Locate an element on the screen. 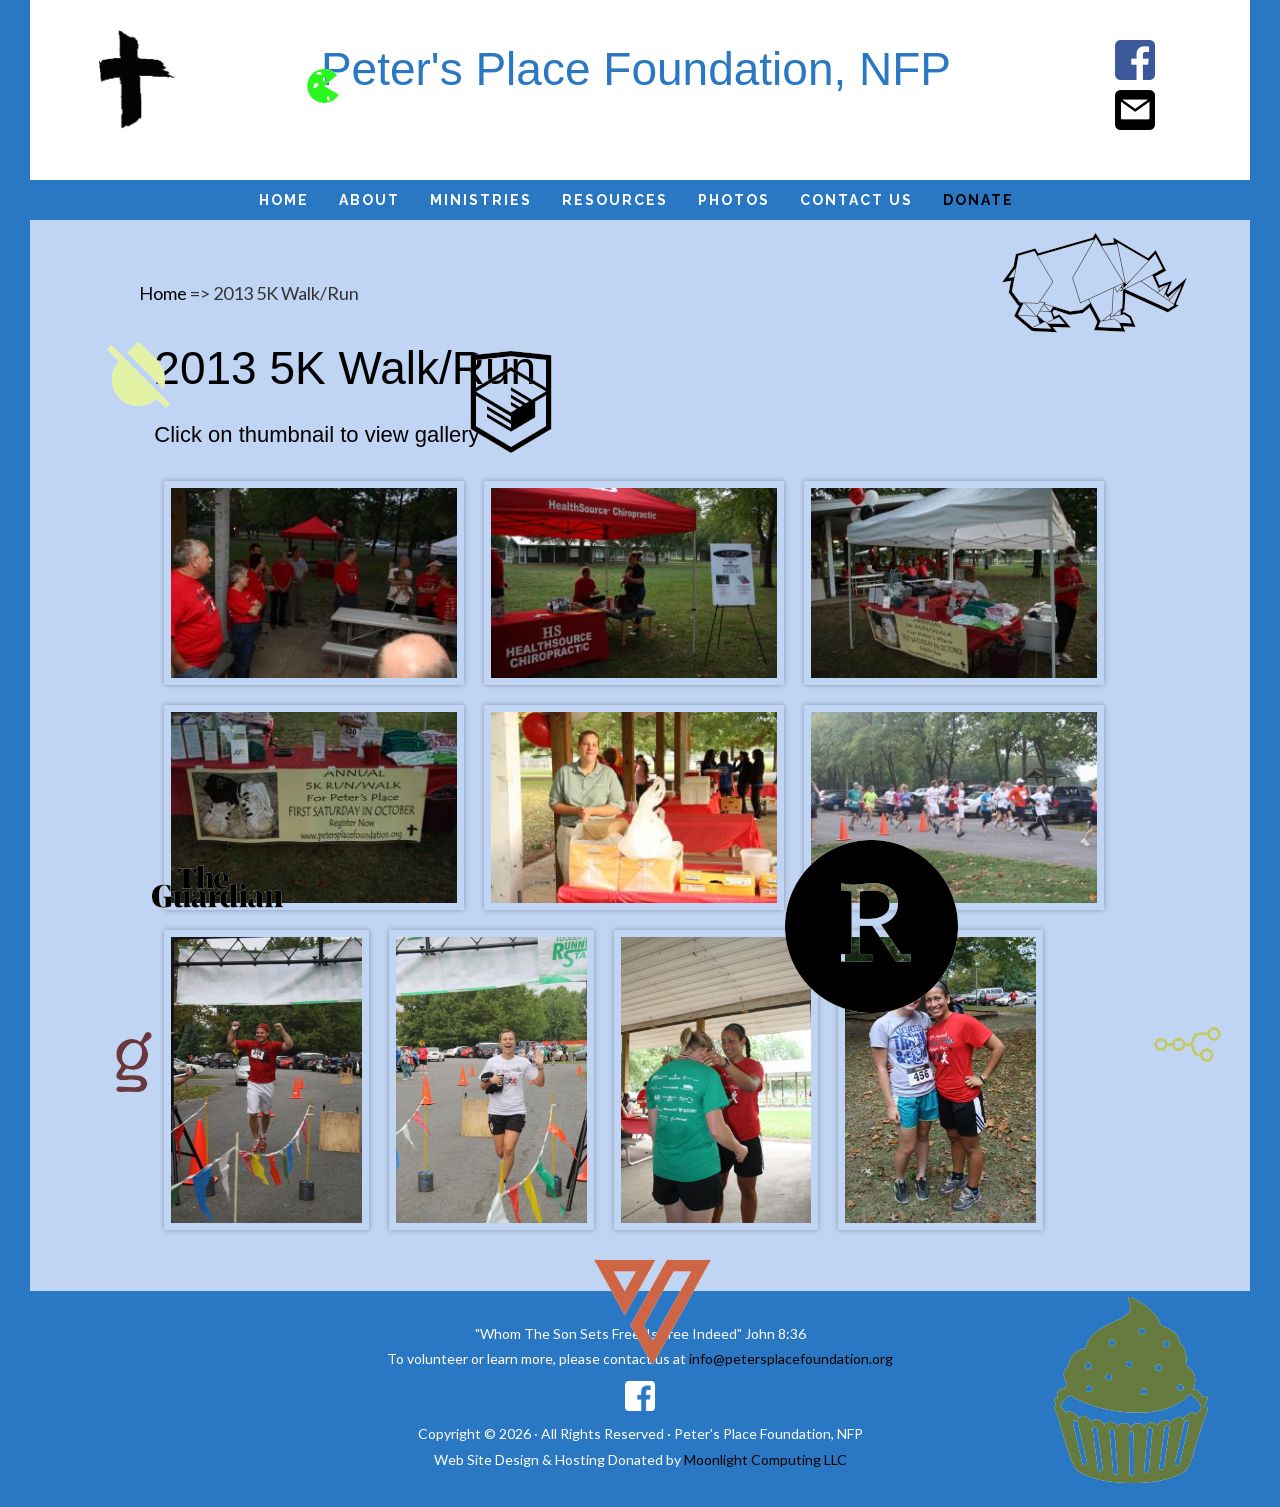 Image resolution: width=1280 pixels, height=1507 pixels. vuetify framework logo is located at coordinates (652, 1312).